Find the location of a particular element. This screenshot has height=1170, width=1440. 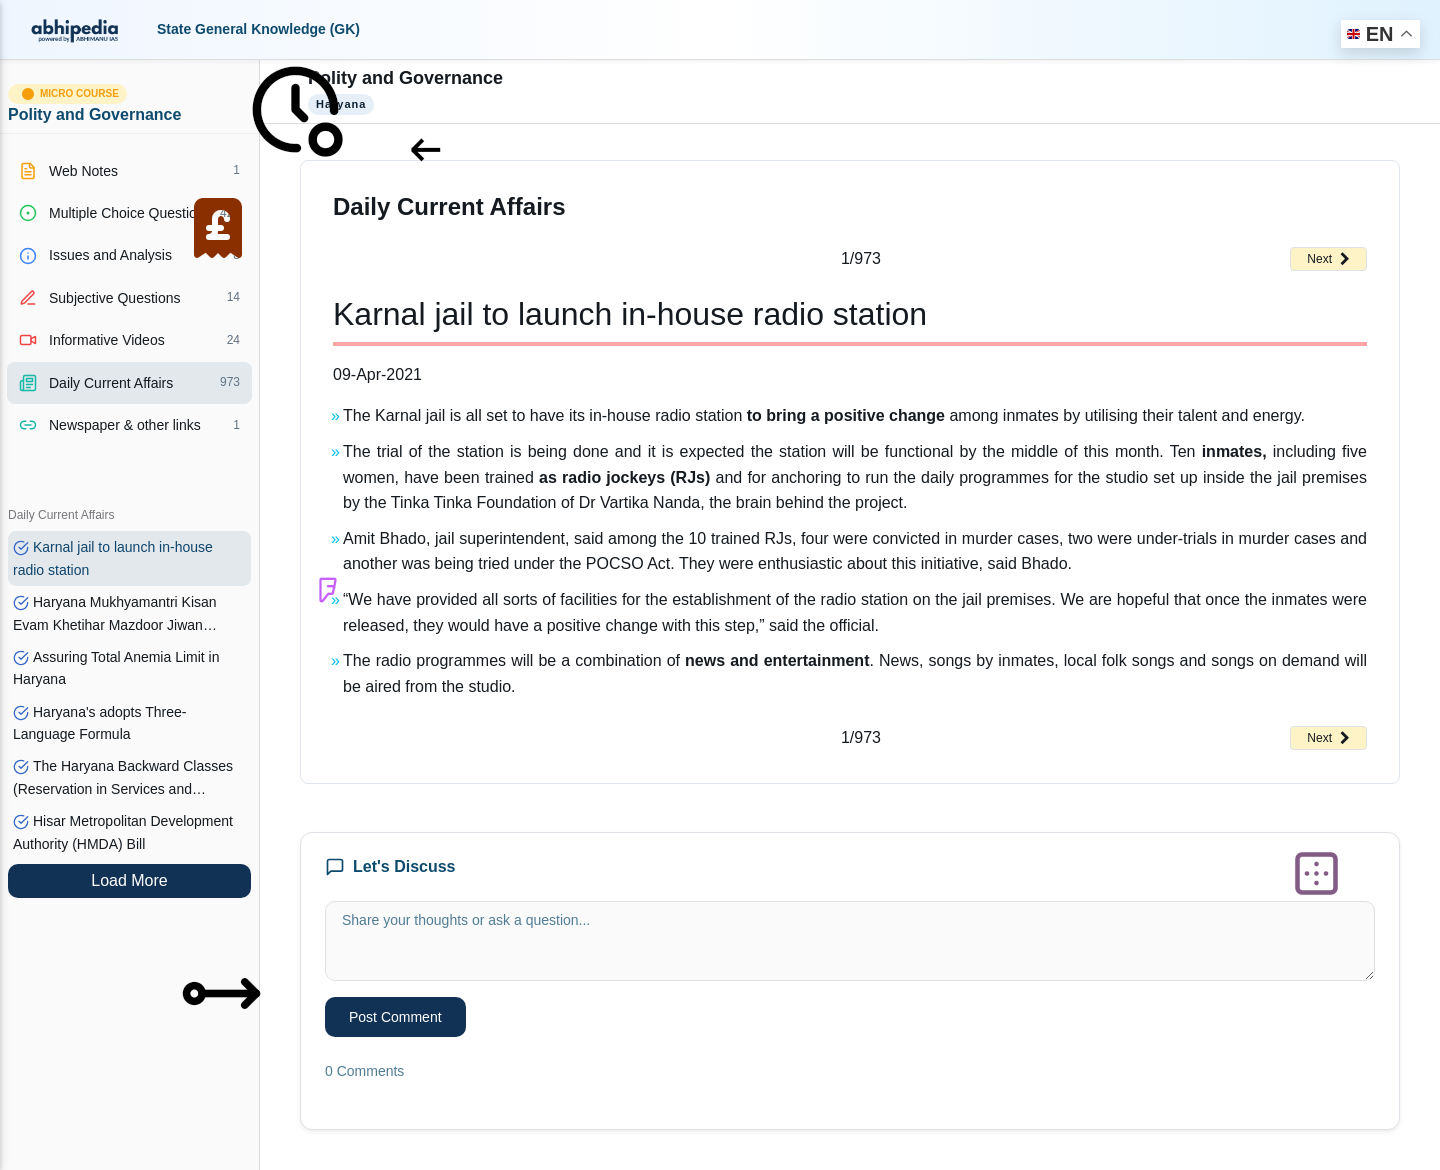

view receipt or transaction in British pounds is located at coordinates (218, 228).